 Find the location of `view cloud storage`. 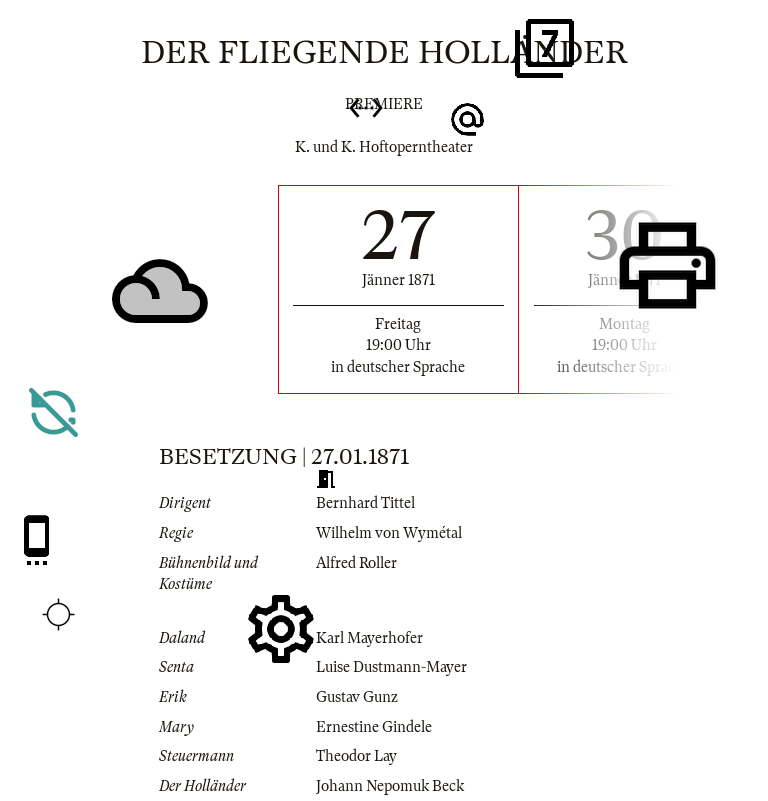

view cloud storage is located at coordinates (160, 291).